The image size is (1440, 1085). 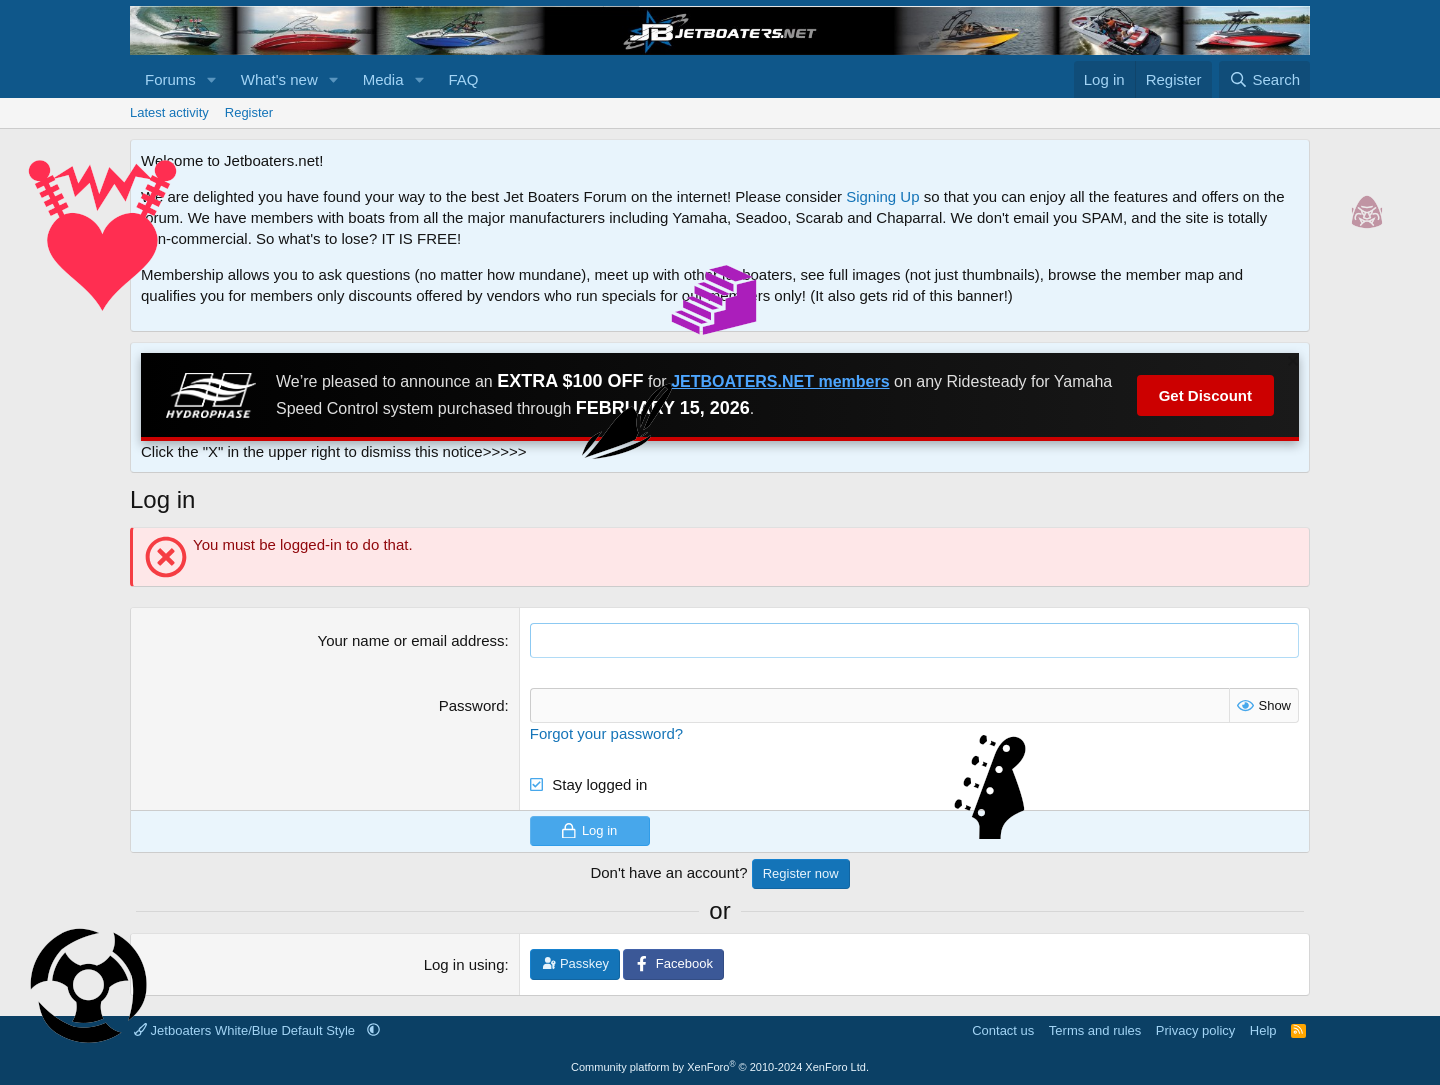 What do you see at coordinates (714, 300) in the screenshot?
I see `navigate between levels or floors` at bounding box center [714, 300].